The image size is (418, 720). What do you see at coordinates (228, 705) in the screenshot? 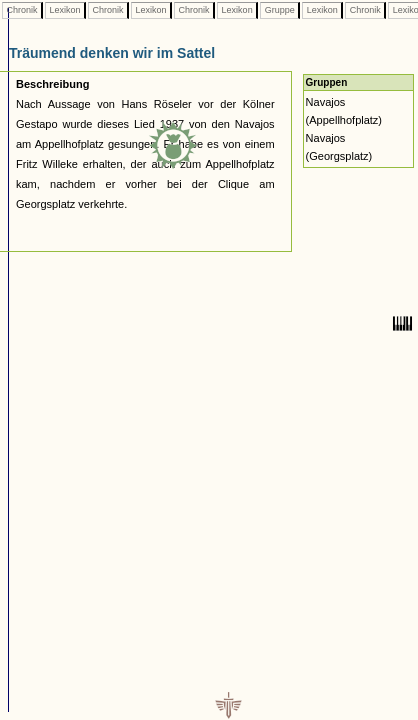
I see `equip or select a weapon in a game inventory` at bounding box center [228, 705].